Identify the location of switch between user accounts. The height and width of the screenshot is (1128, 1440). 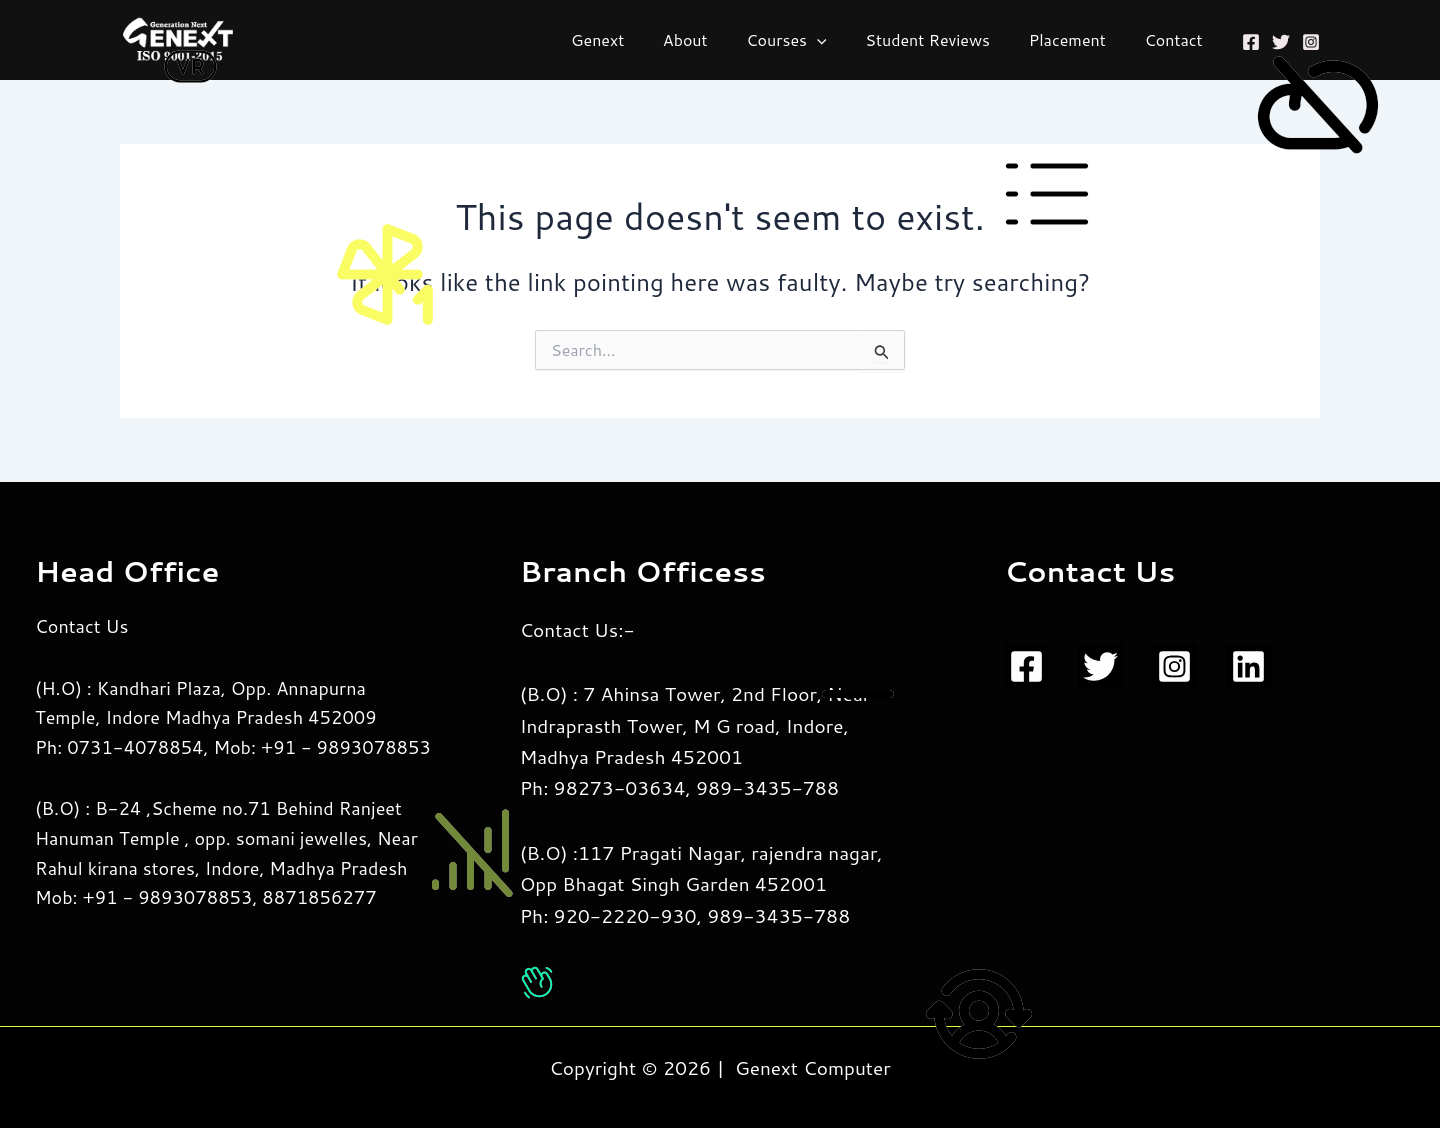
(979, 1014).